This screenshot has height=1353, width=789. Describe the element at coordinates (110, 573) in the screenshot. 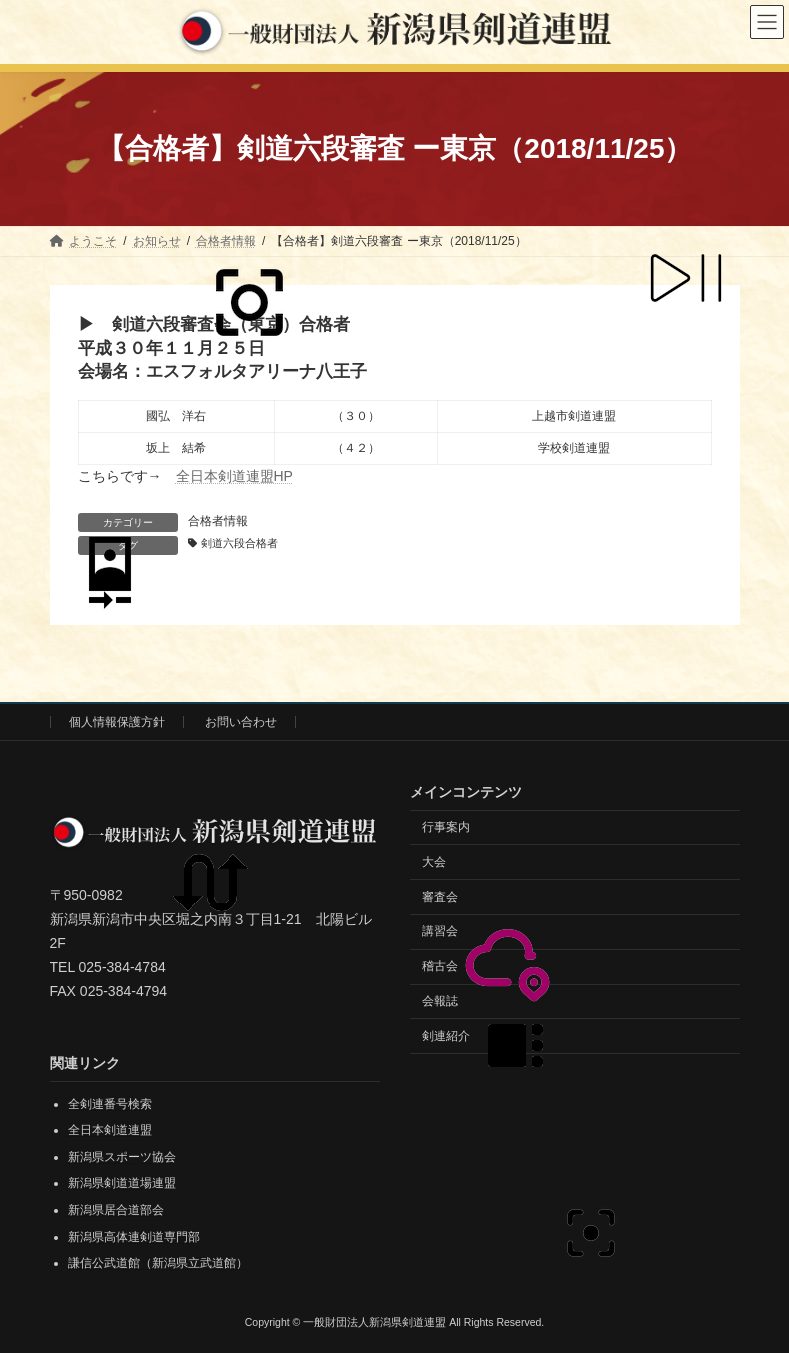

I see `switch to front-facing camera` at that location.